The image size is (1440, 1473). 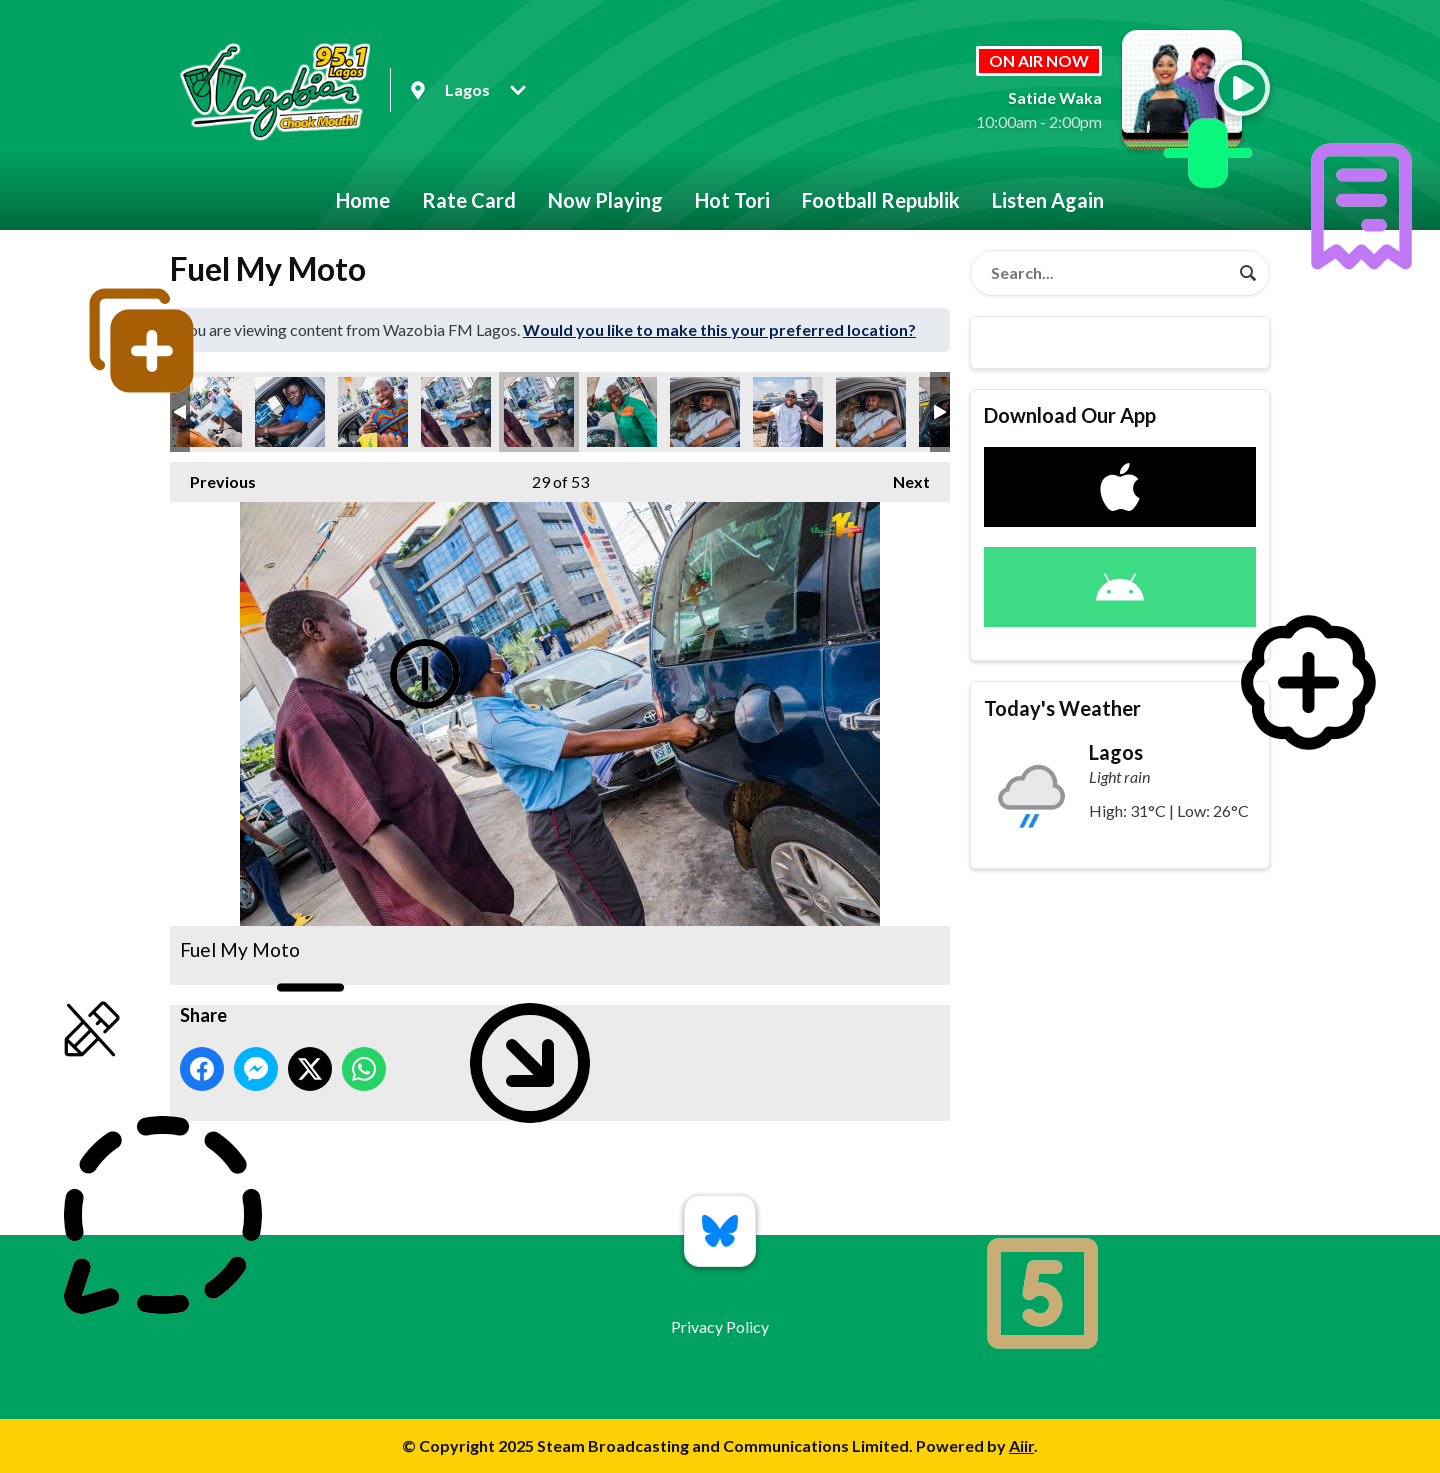 I want to click on align selected element to vertical center, so click(x=1208, y=153).